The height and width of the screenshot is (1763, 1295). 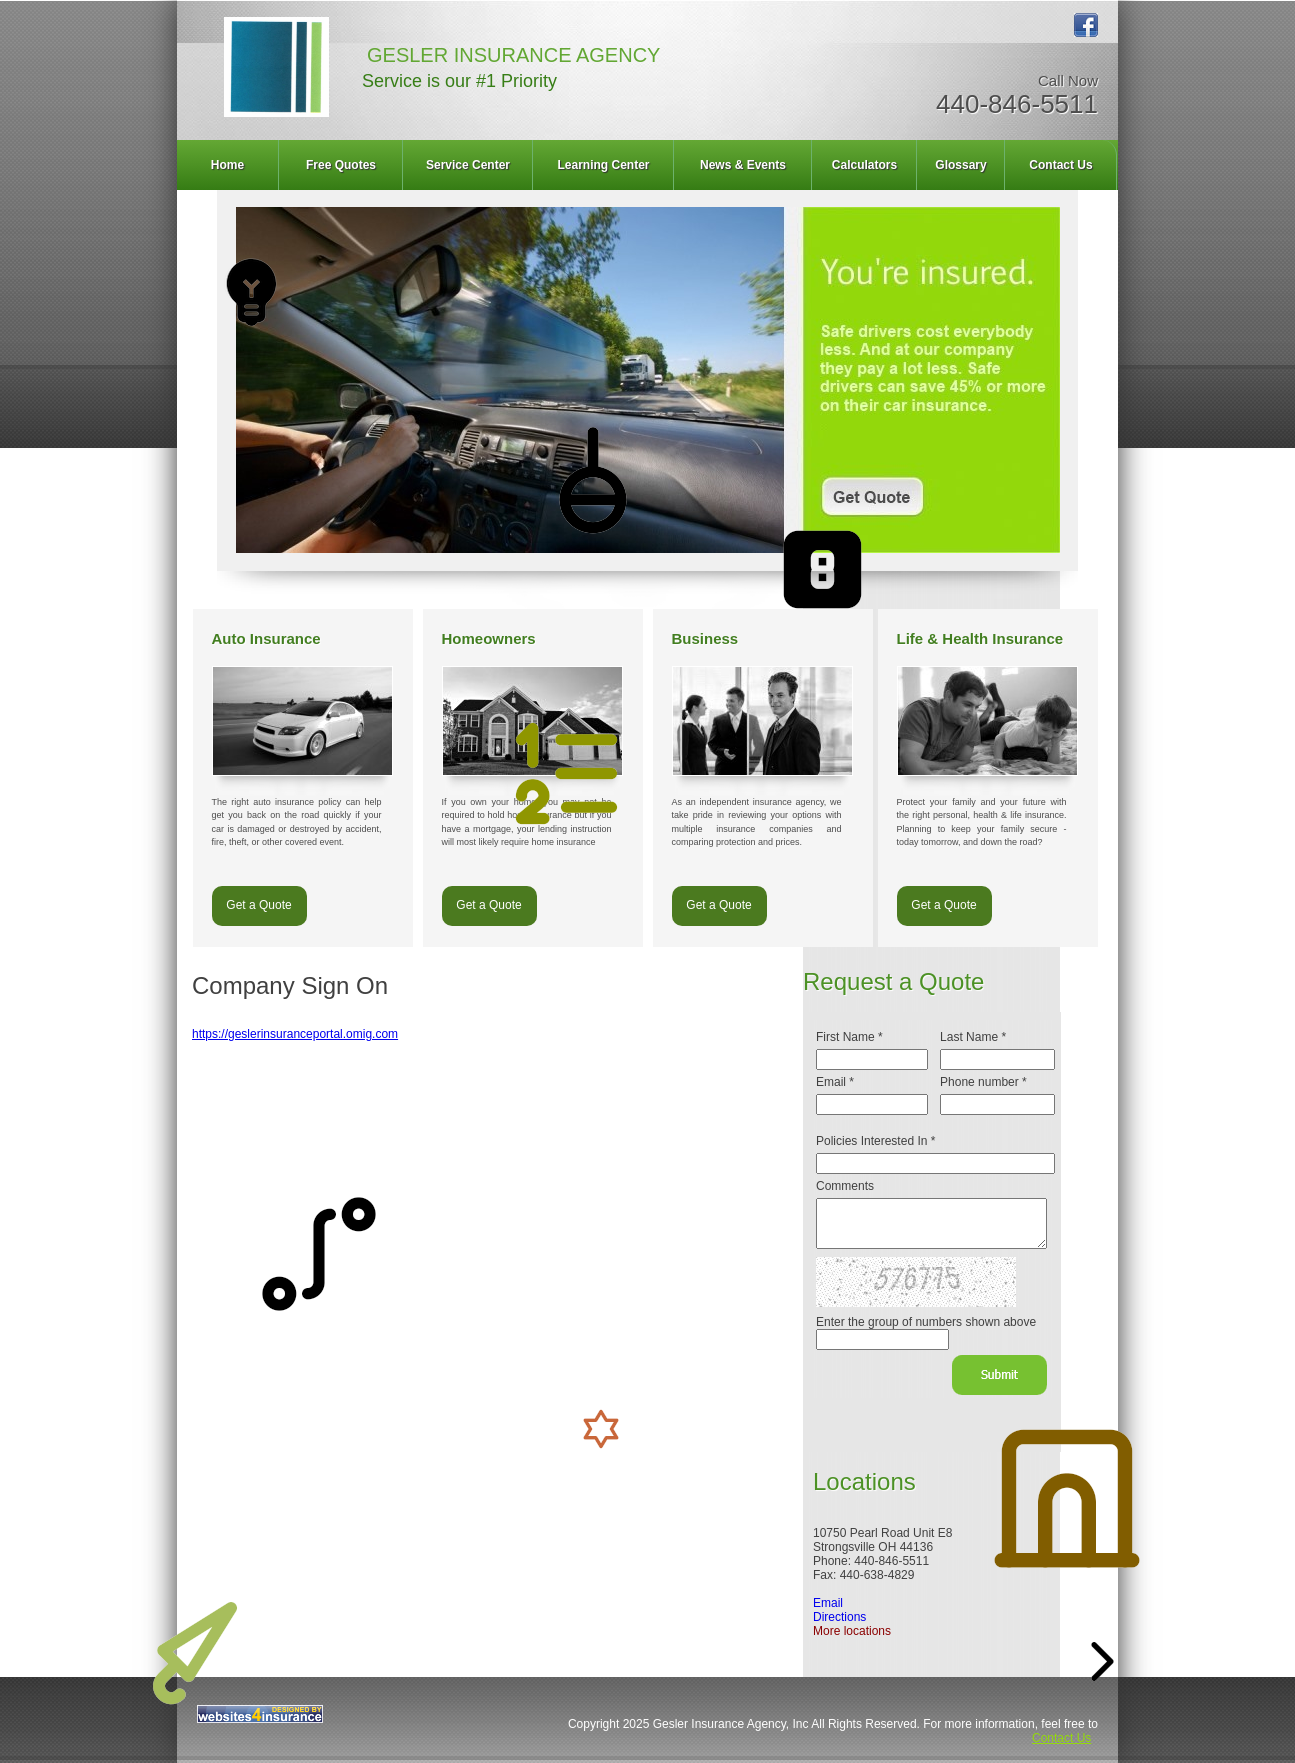 I want to click on create a numbered list, so click(x=566, y=773).